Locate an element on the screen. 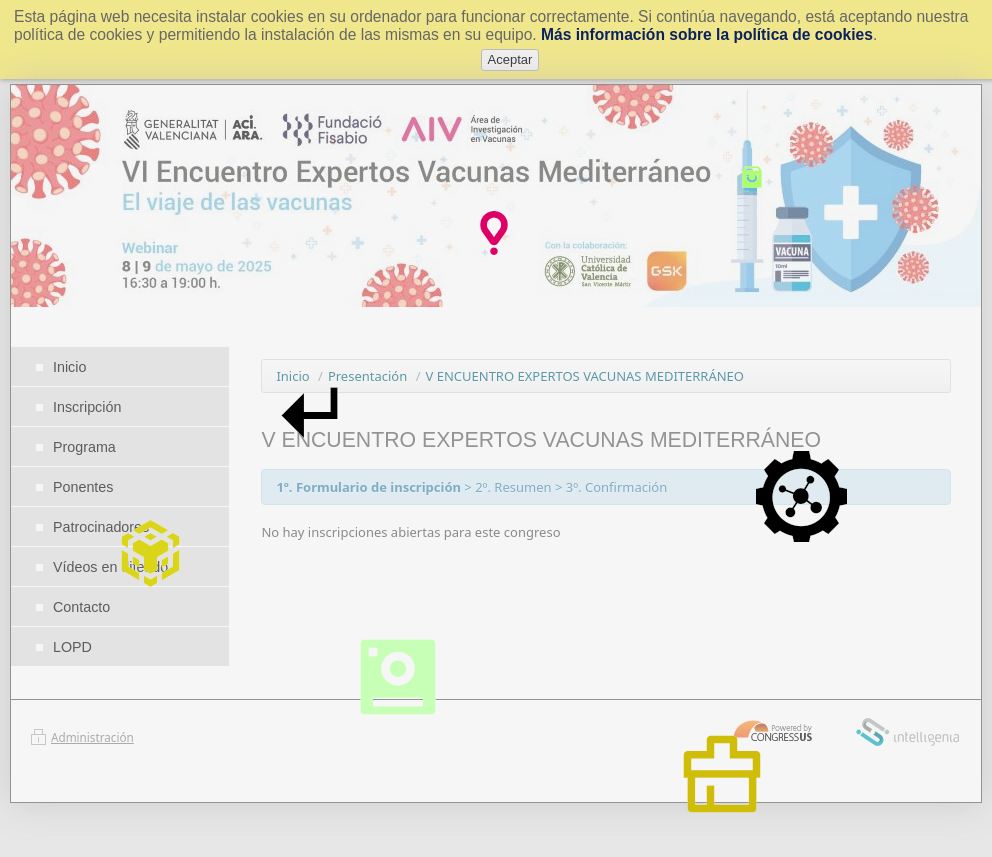 The height and width of the screenshot is (857, 992). SVGO tool or SVG optimization settings is located at coordinates (801, 496).